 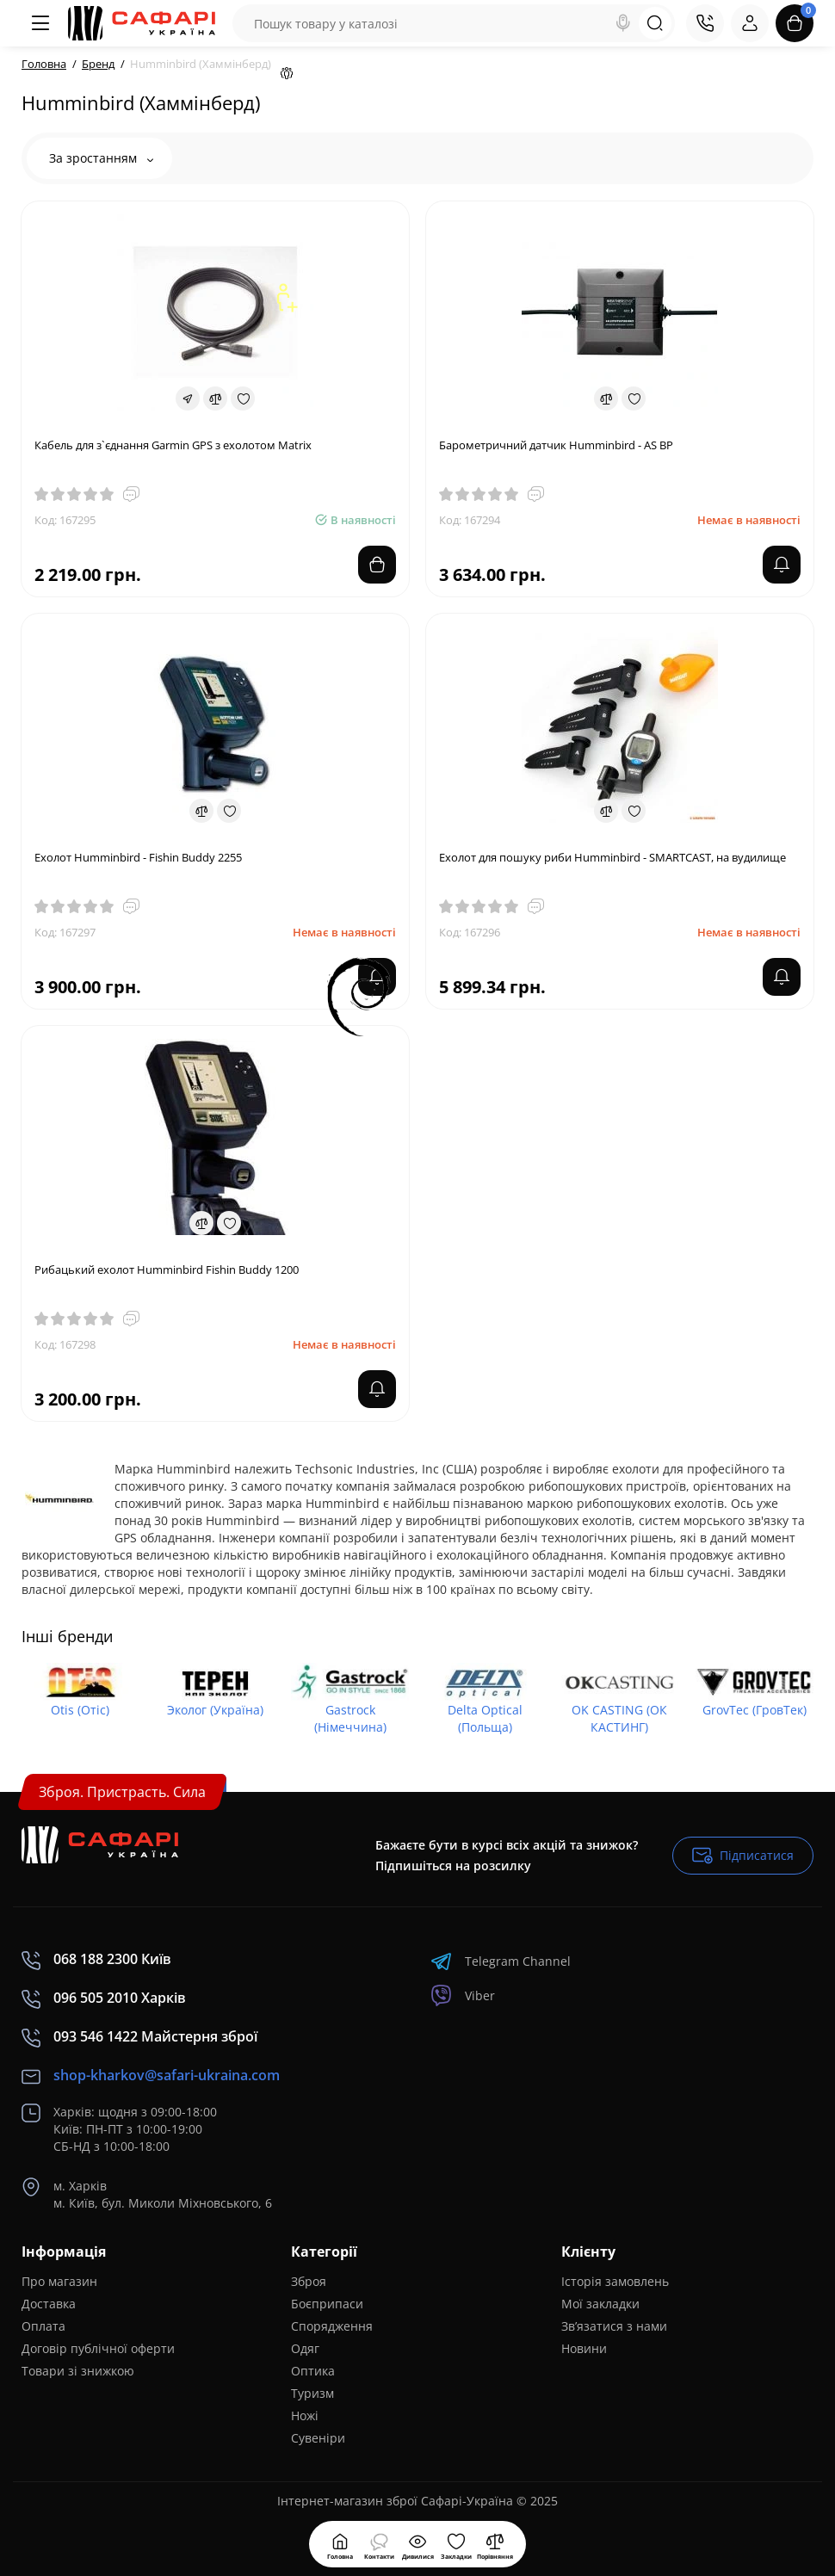 What do you see at coordinates (367, 997) in the screenshot?
I see `open a debian linux terminal session` at bounding box center [367, 997].